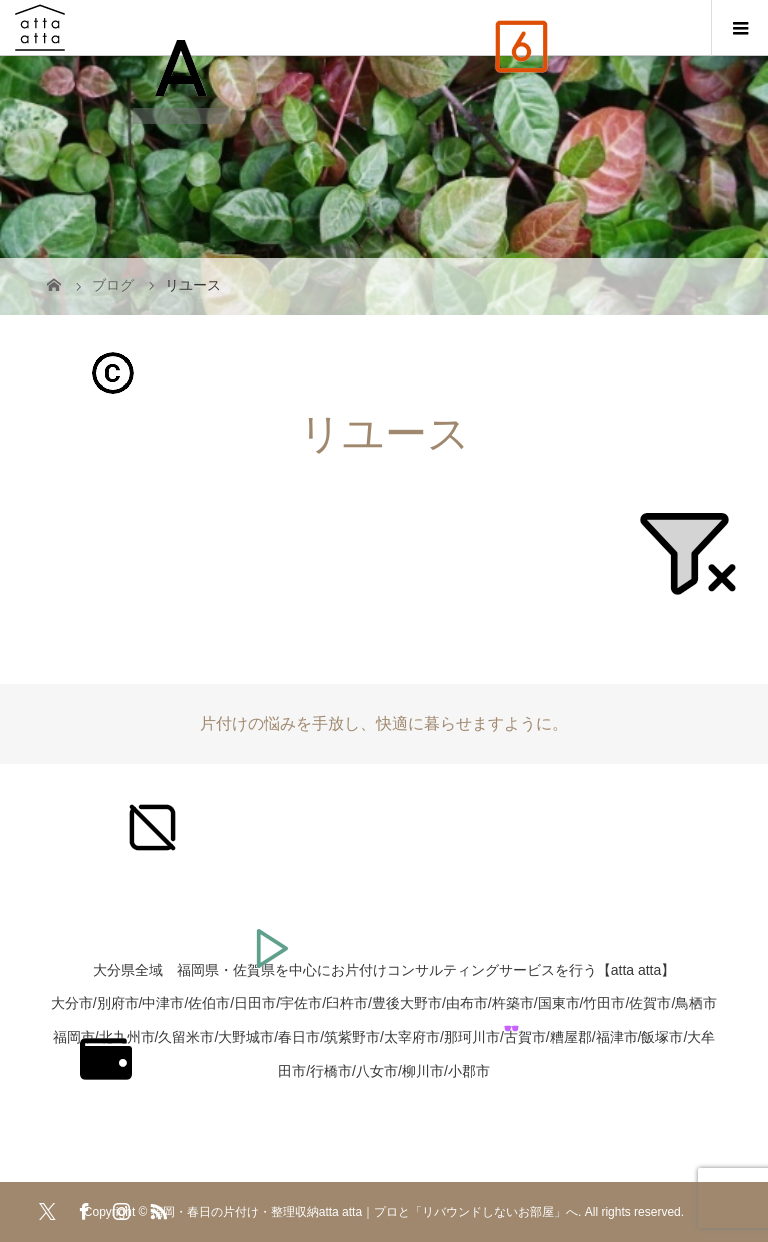  What do you see at coordinates (152, 827) in the screenshot?
I see `tumble dry not recommended` at bounding box center [152, 827].